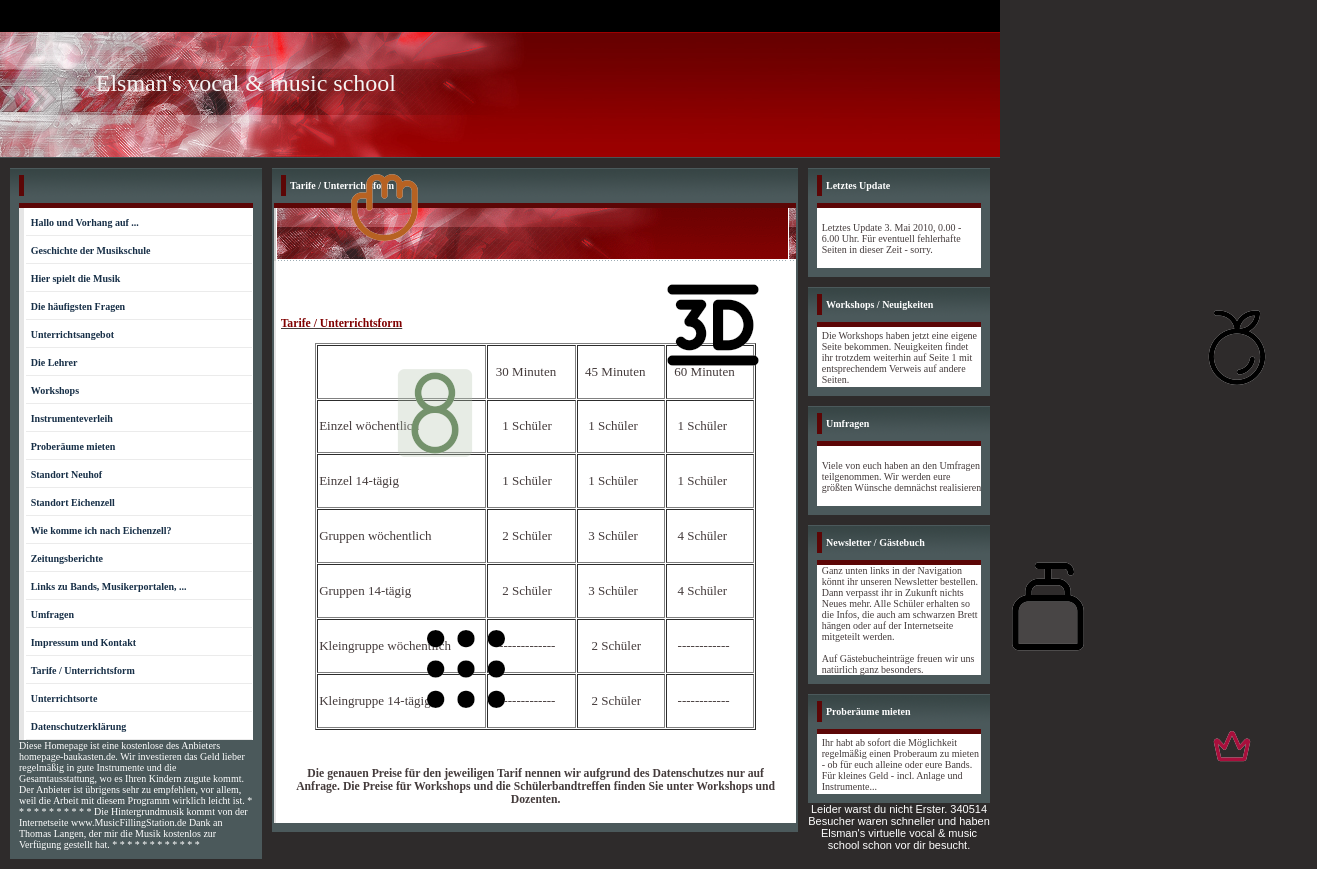  Describe the element at coordinates (384, 198) in the screenshot. I see `drag to reorder or move an item` at that location.